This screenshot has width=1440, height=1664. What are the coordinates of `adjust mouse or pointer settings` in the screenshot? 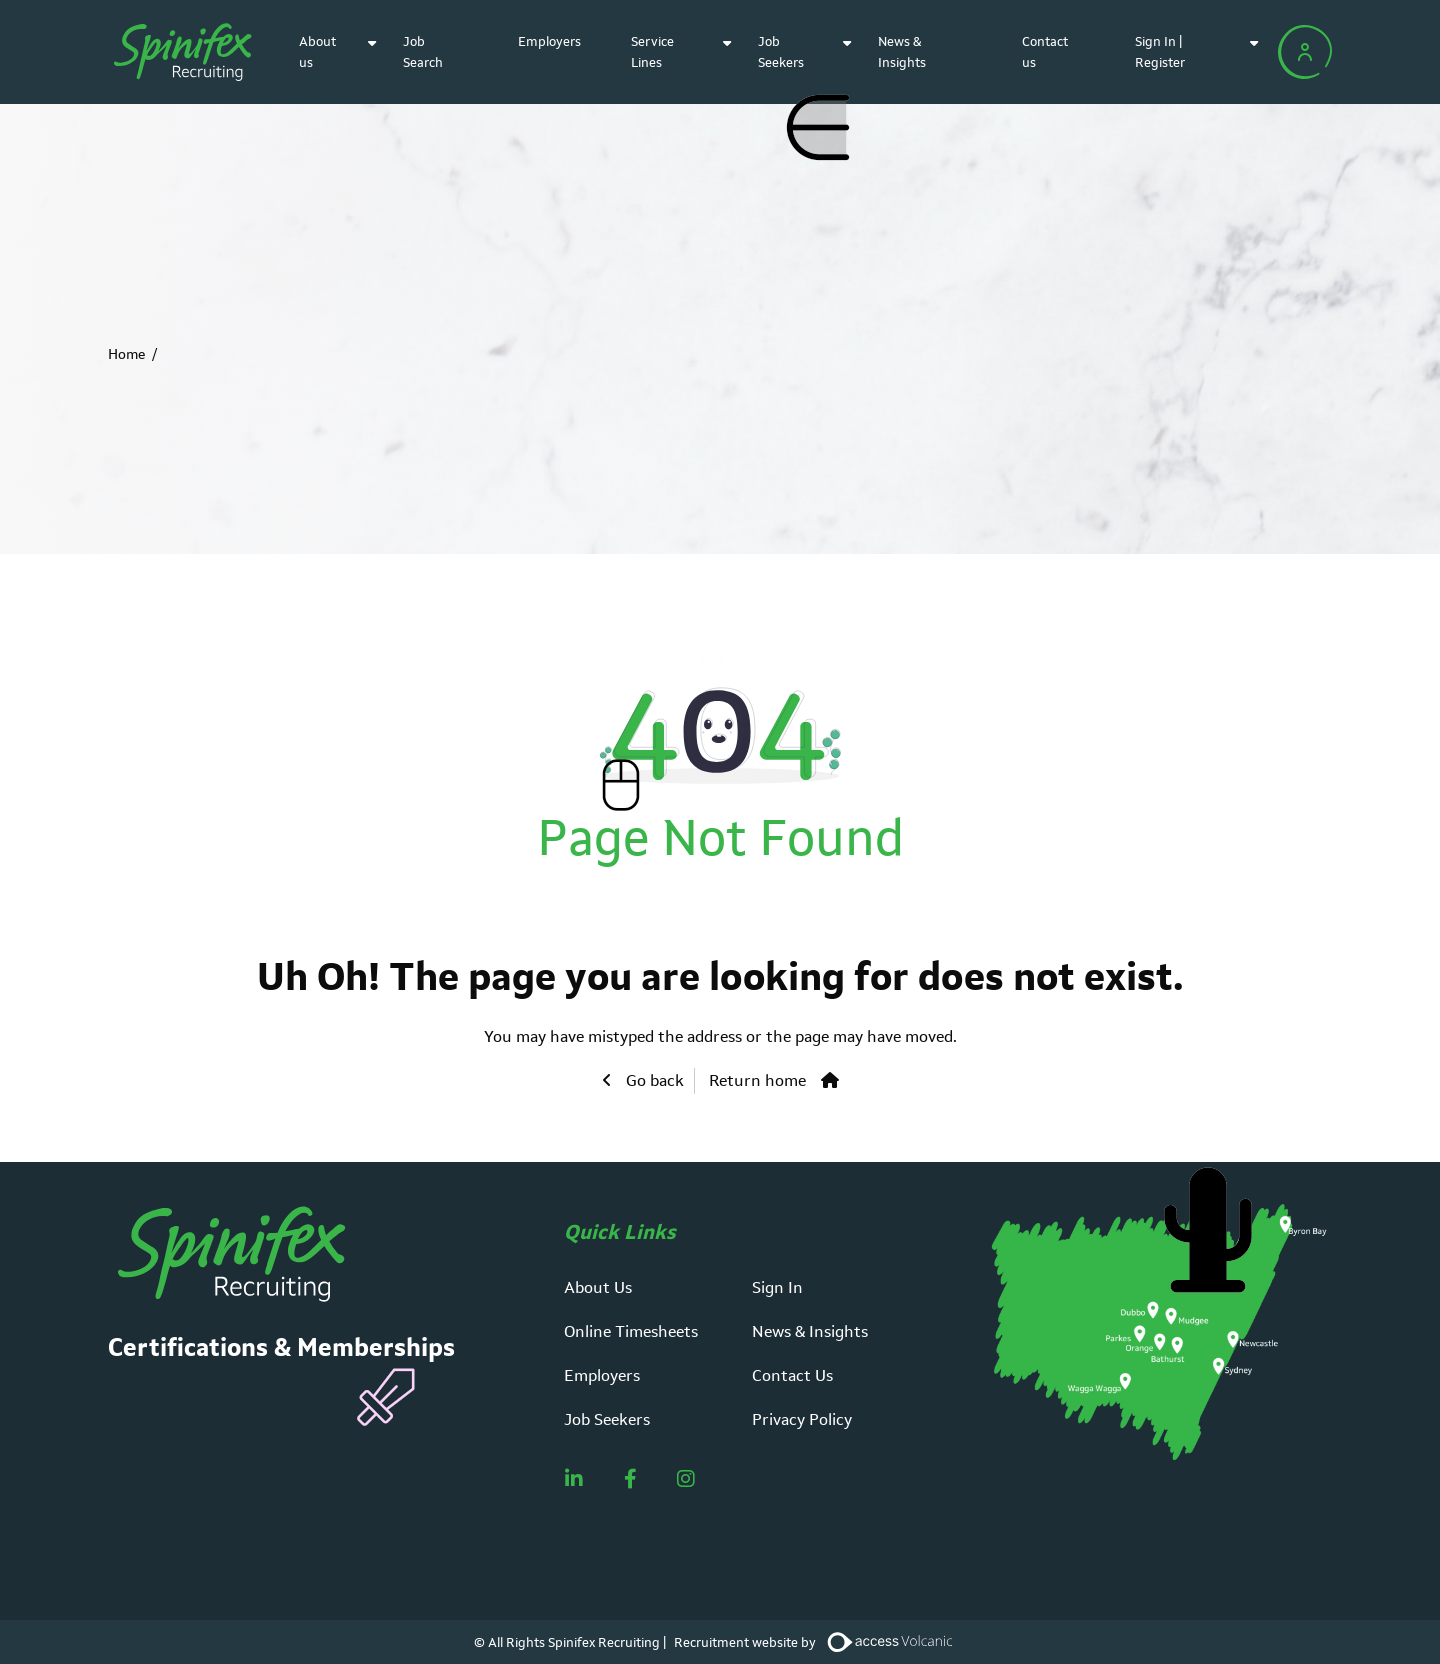 It's located at (621, 785).